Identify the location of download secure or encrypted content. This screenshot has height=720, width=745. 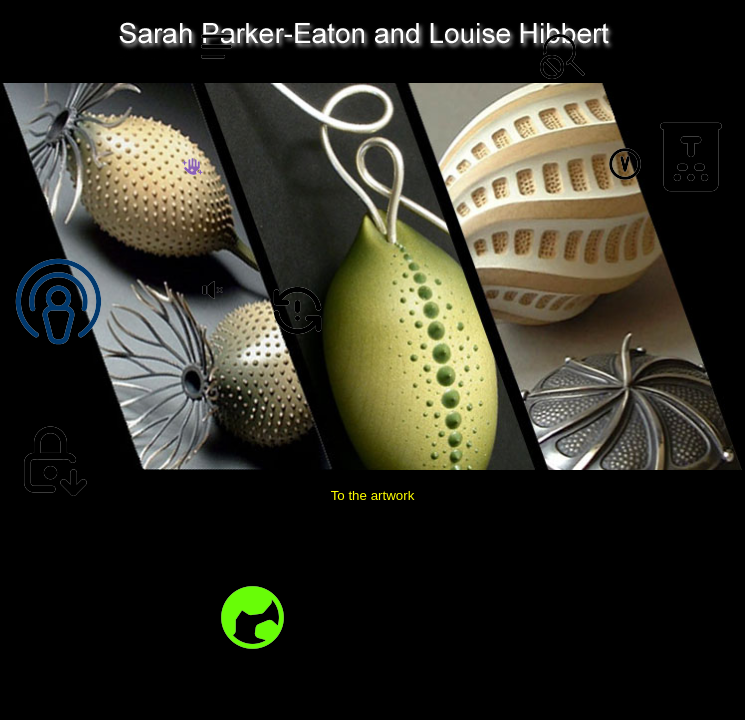
(50, 459).